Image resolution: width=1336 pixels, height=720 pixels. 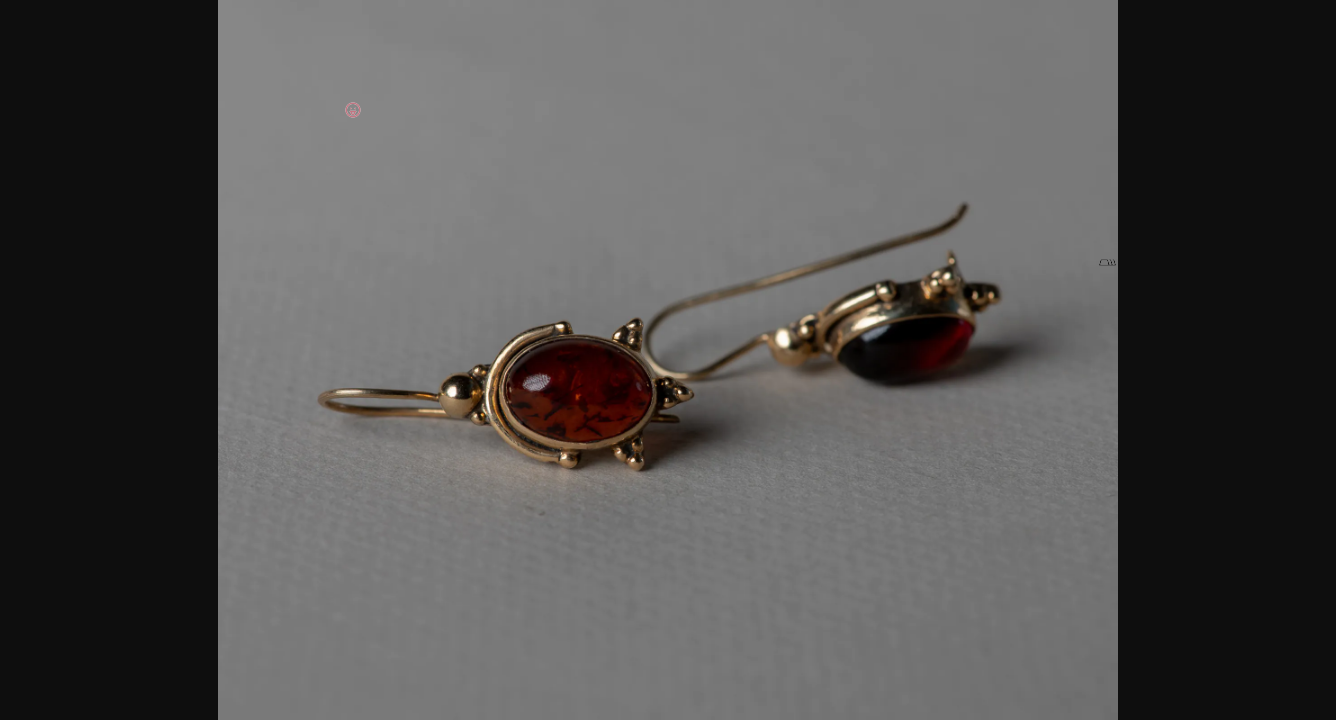 I want to click on add a playful or silly reaction, so click(x=353, y=110).